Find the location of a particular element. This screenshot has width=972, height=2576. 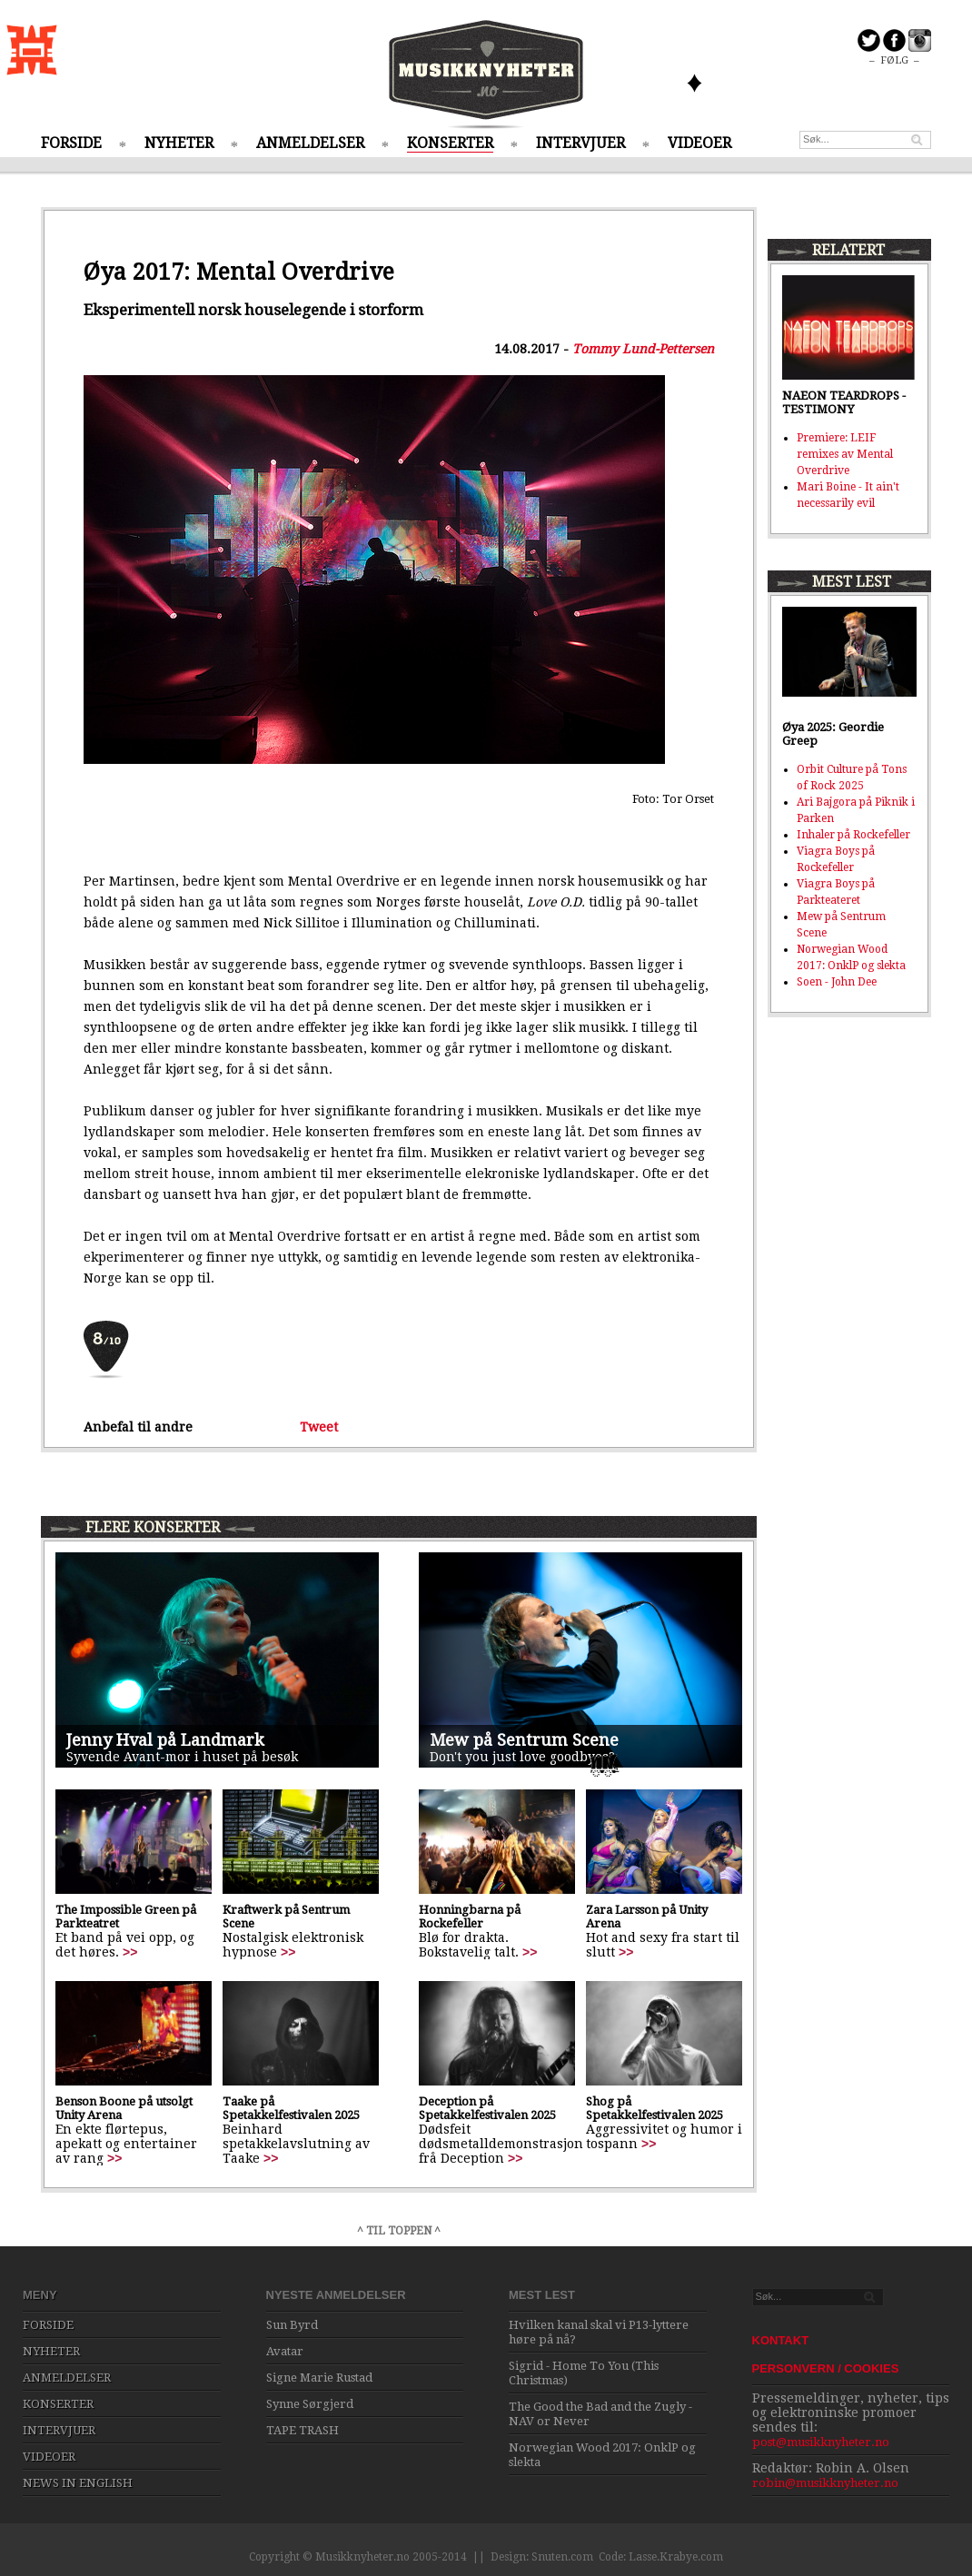

indicates diamond suit in card games is located at coordinates (694, 83).